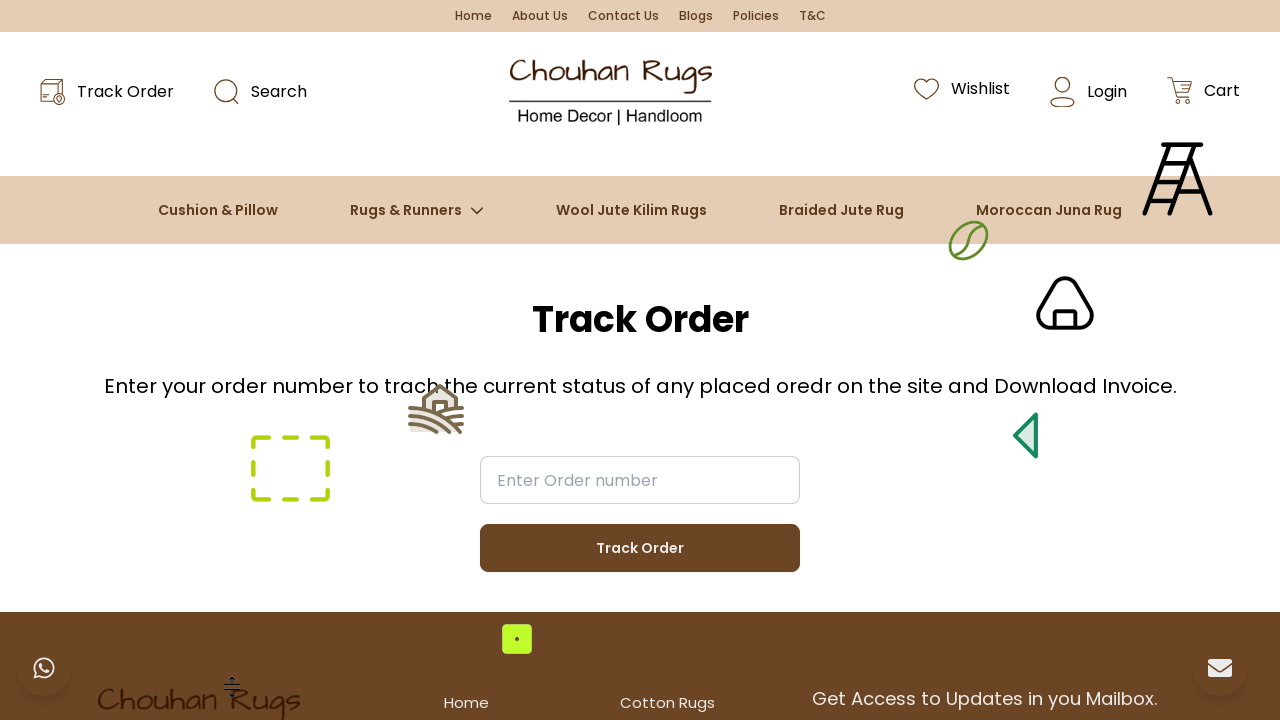 The width and height of the screenshot is (1280, 720). I want to click on access tools or equipment section, so click(1179, 179).